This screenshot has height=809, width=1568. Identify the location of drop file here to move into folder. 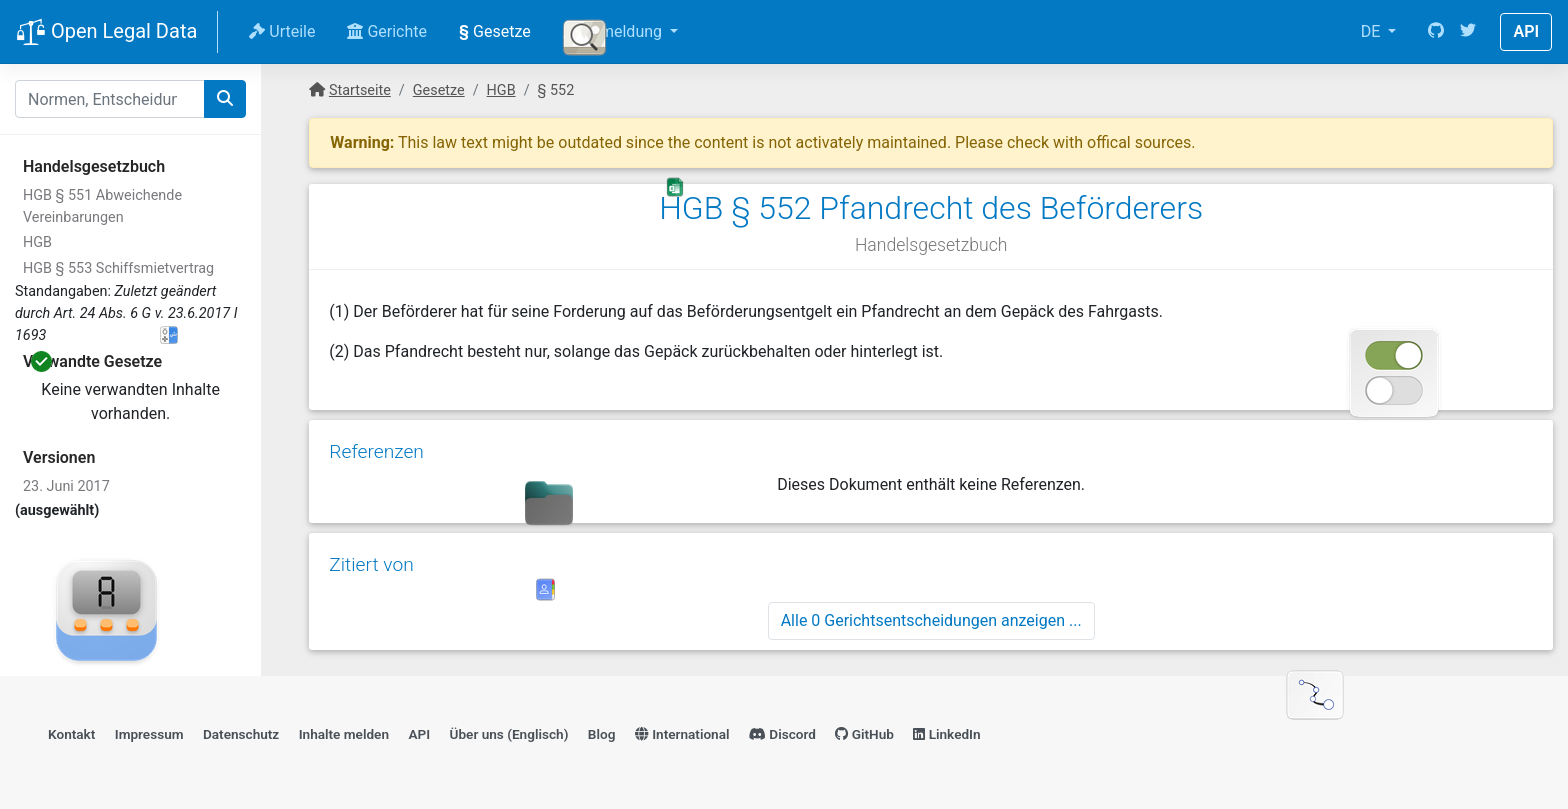
(549, 503).